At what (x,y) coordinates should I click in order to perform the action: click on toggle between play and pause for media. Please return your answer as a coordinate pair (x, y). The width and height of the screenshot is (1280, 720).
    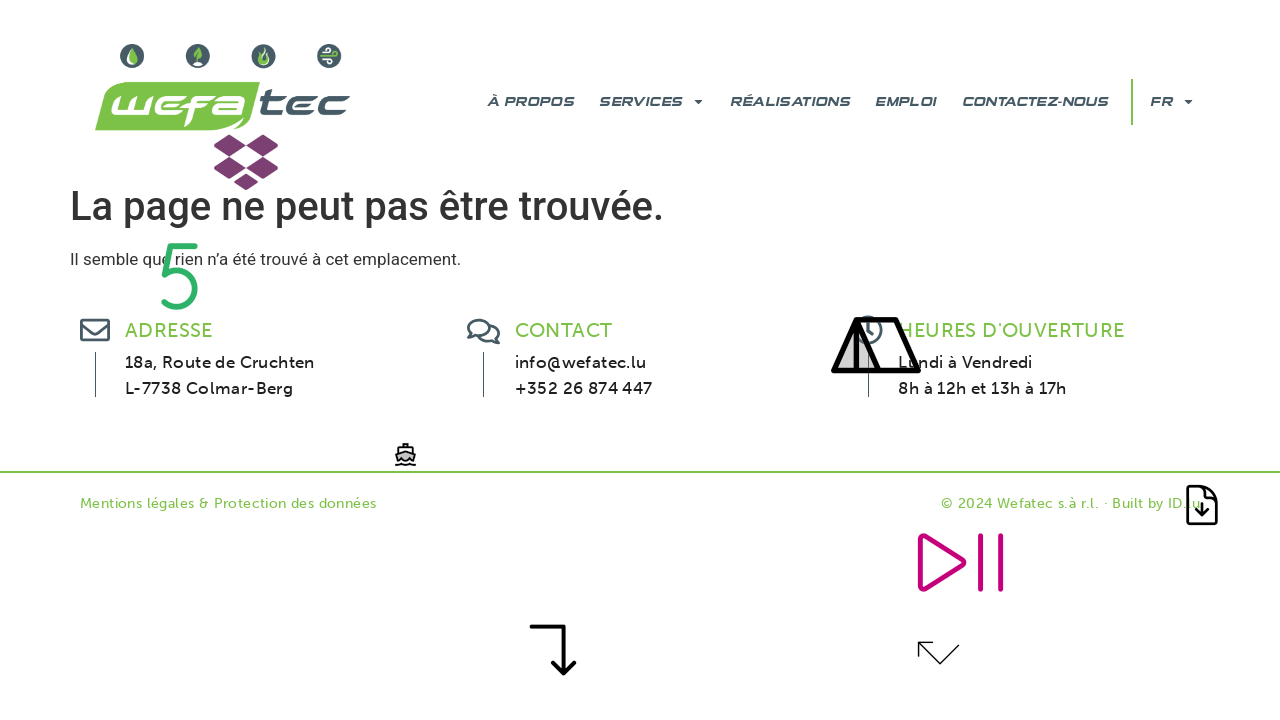
    Looking at the image, I should click on (960, 562).